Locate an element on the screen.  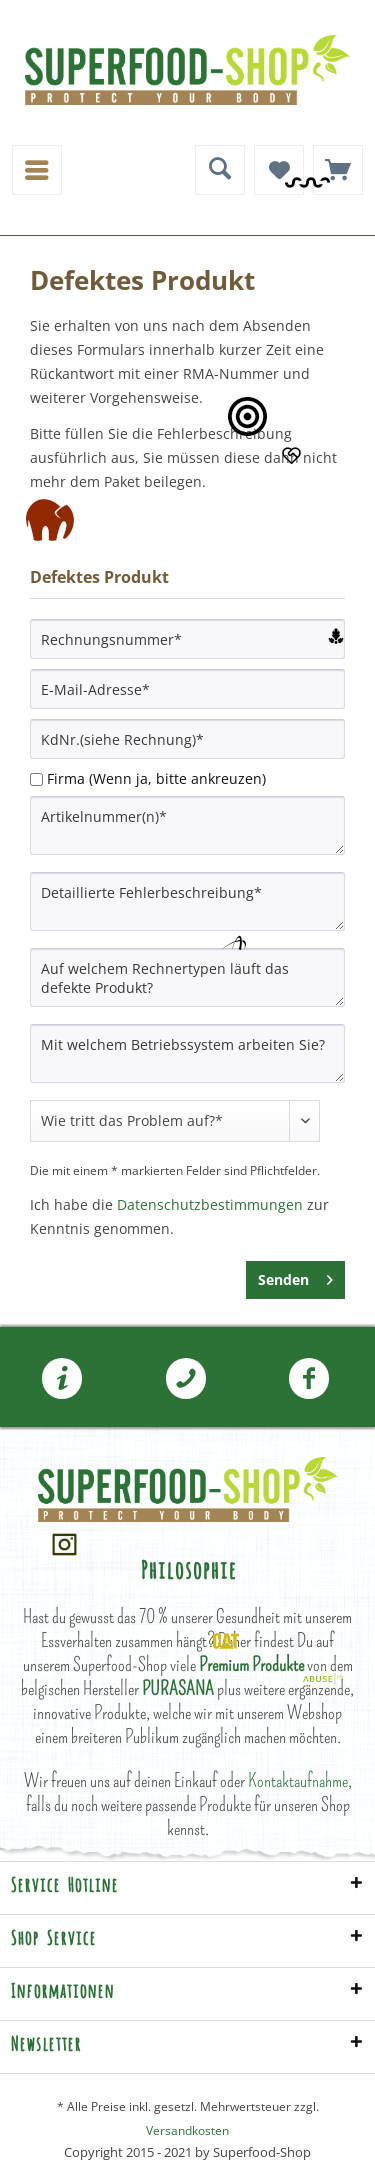
caterpillar inc. company logo is located at coordinates (226, 1641).